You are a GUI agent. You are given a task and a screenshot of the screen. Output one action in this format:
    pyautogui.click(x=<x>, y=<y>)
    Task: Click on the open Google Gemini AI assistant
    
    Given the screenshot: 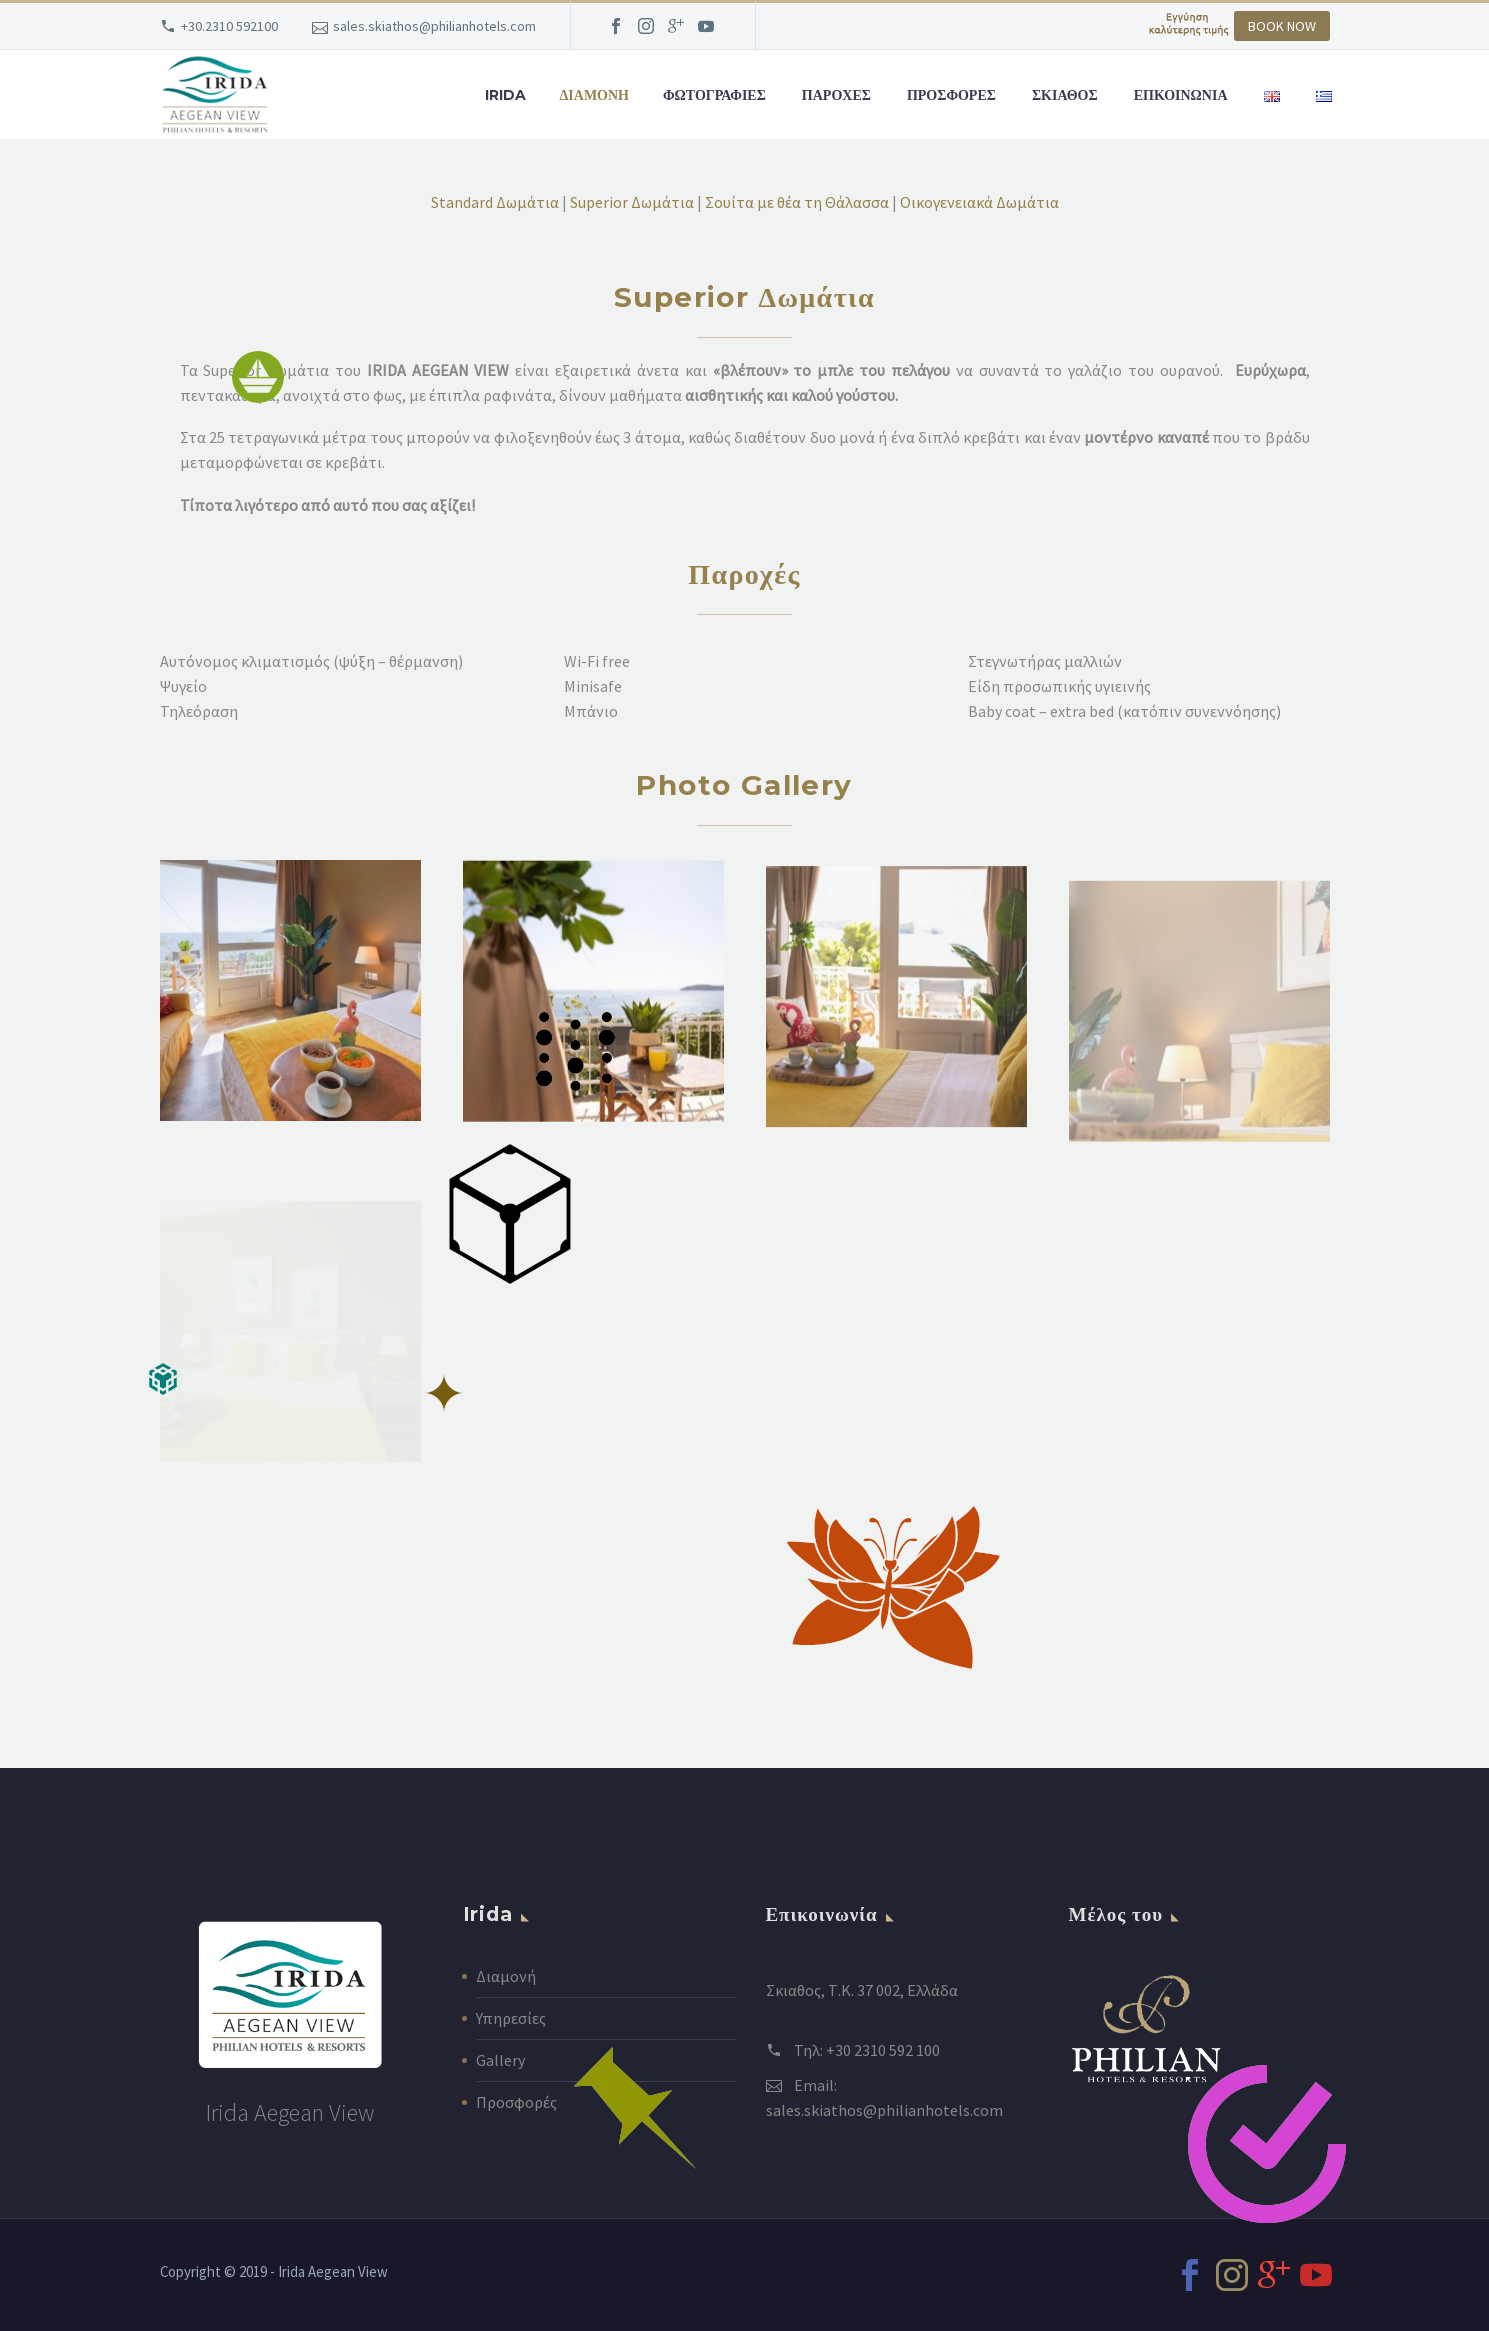 What is the action you would take?
    pyautogui.click(x=444, y=1393)
    